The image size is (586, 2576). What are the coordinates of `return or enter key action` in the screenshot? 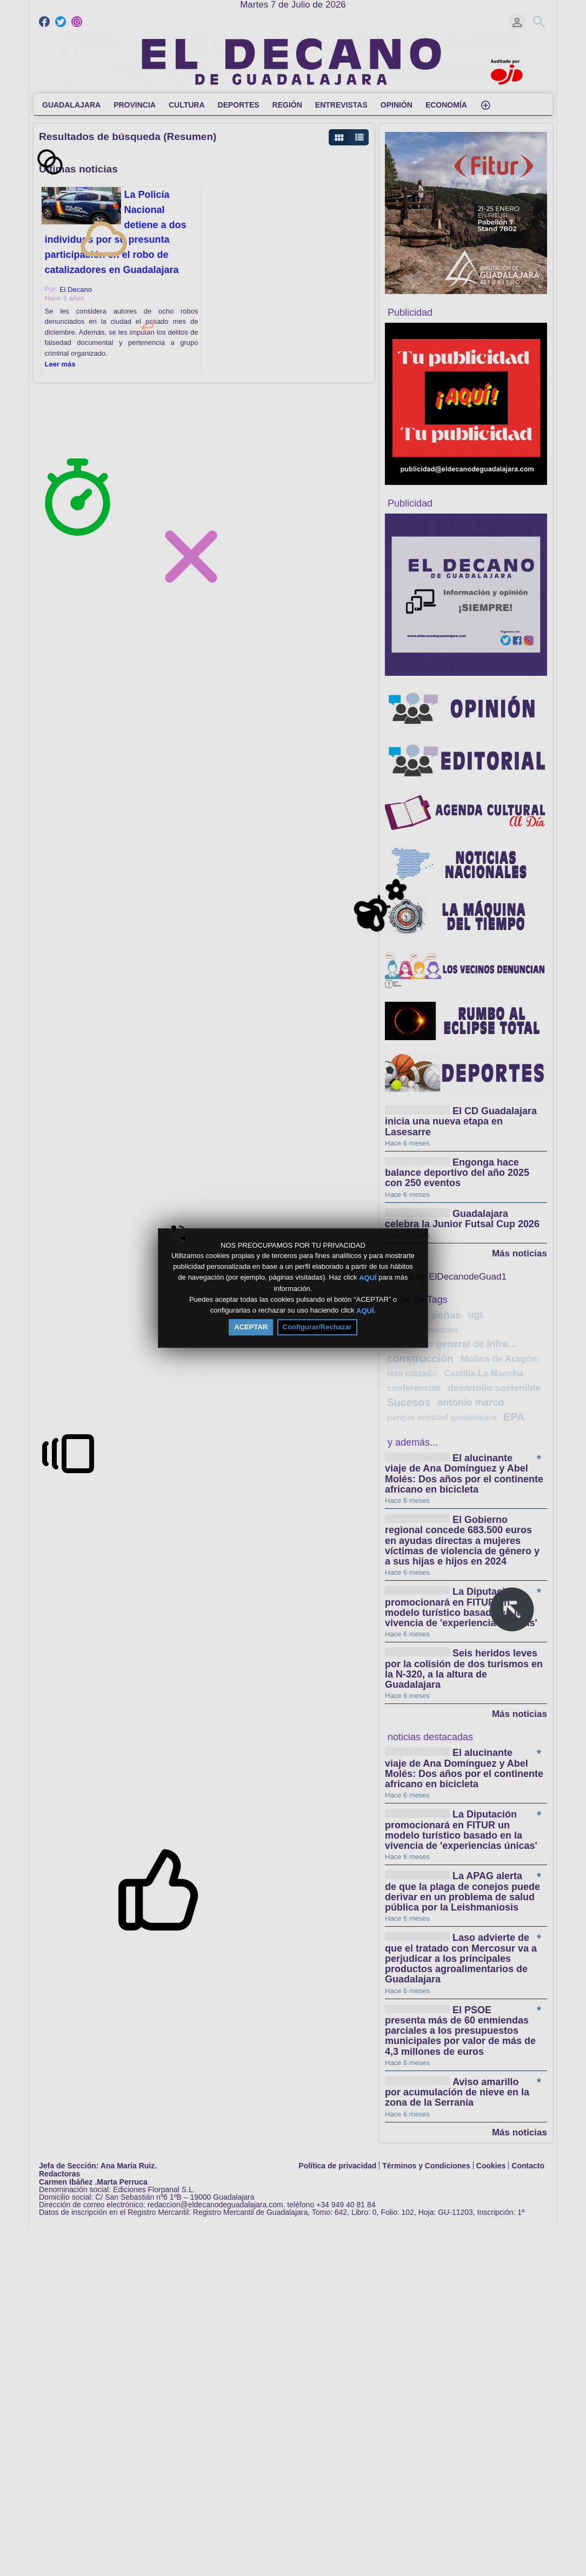 It's located at (148, 325).